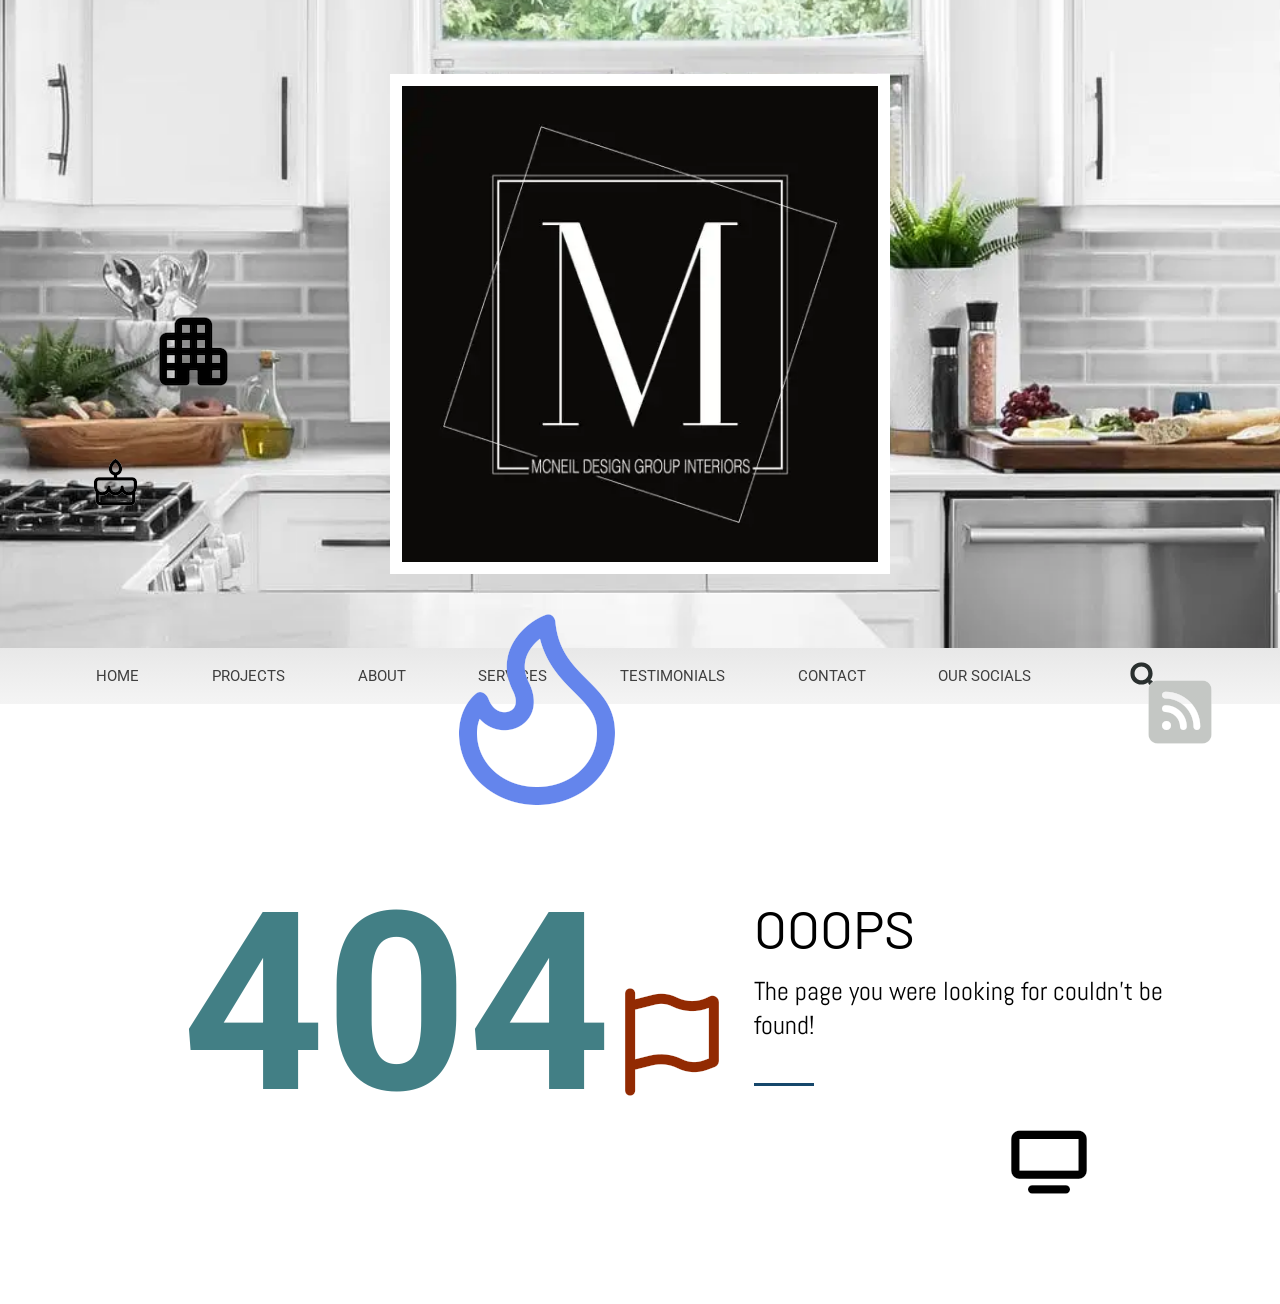  What do you see at coordinates (115, 485) in the screenshot?
I see `view birthday or celebration notifications` at bounding box center [115, 485].